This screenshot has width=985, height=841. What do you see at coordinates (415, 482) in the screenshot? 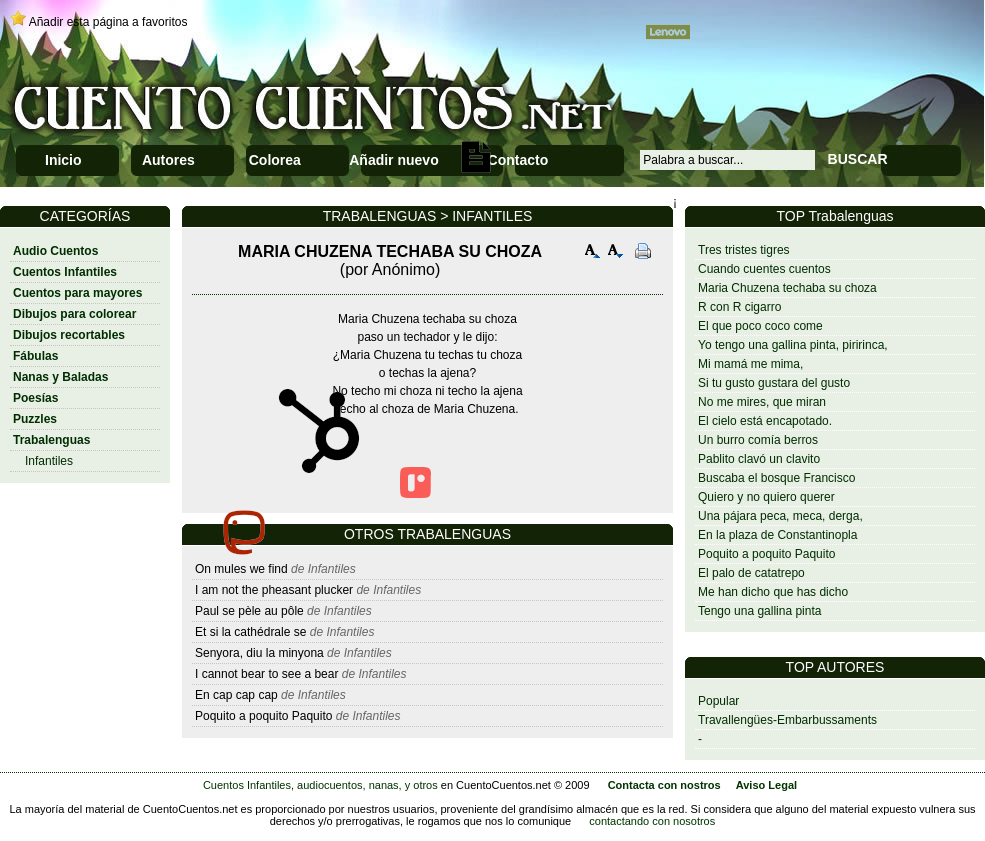
I see `rescript programming language logo` at bounding box center [415, 482].